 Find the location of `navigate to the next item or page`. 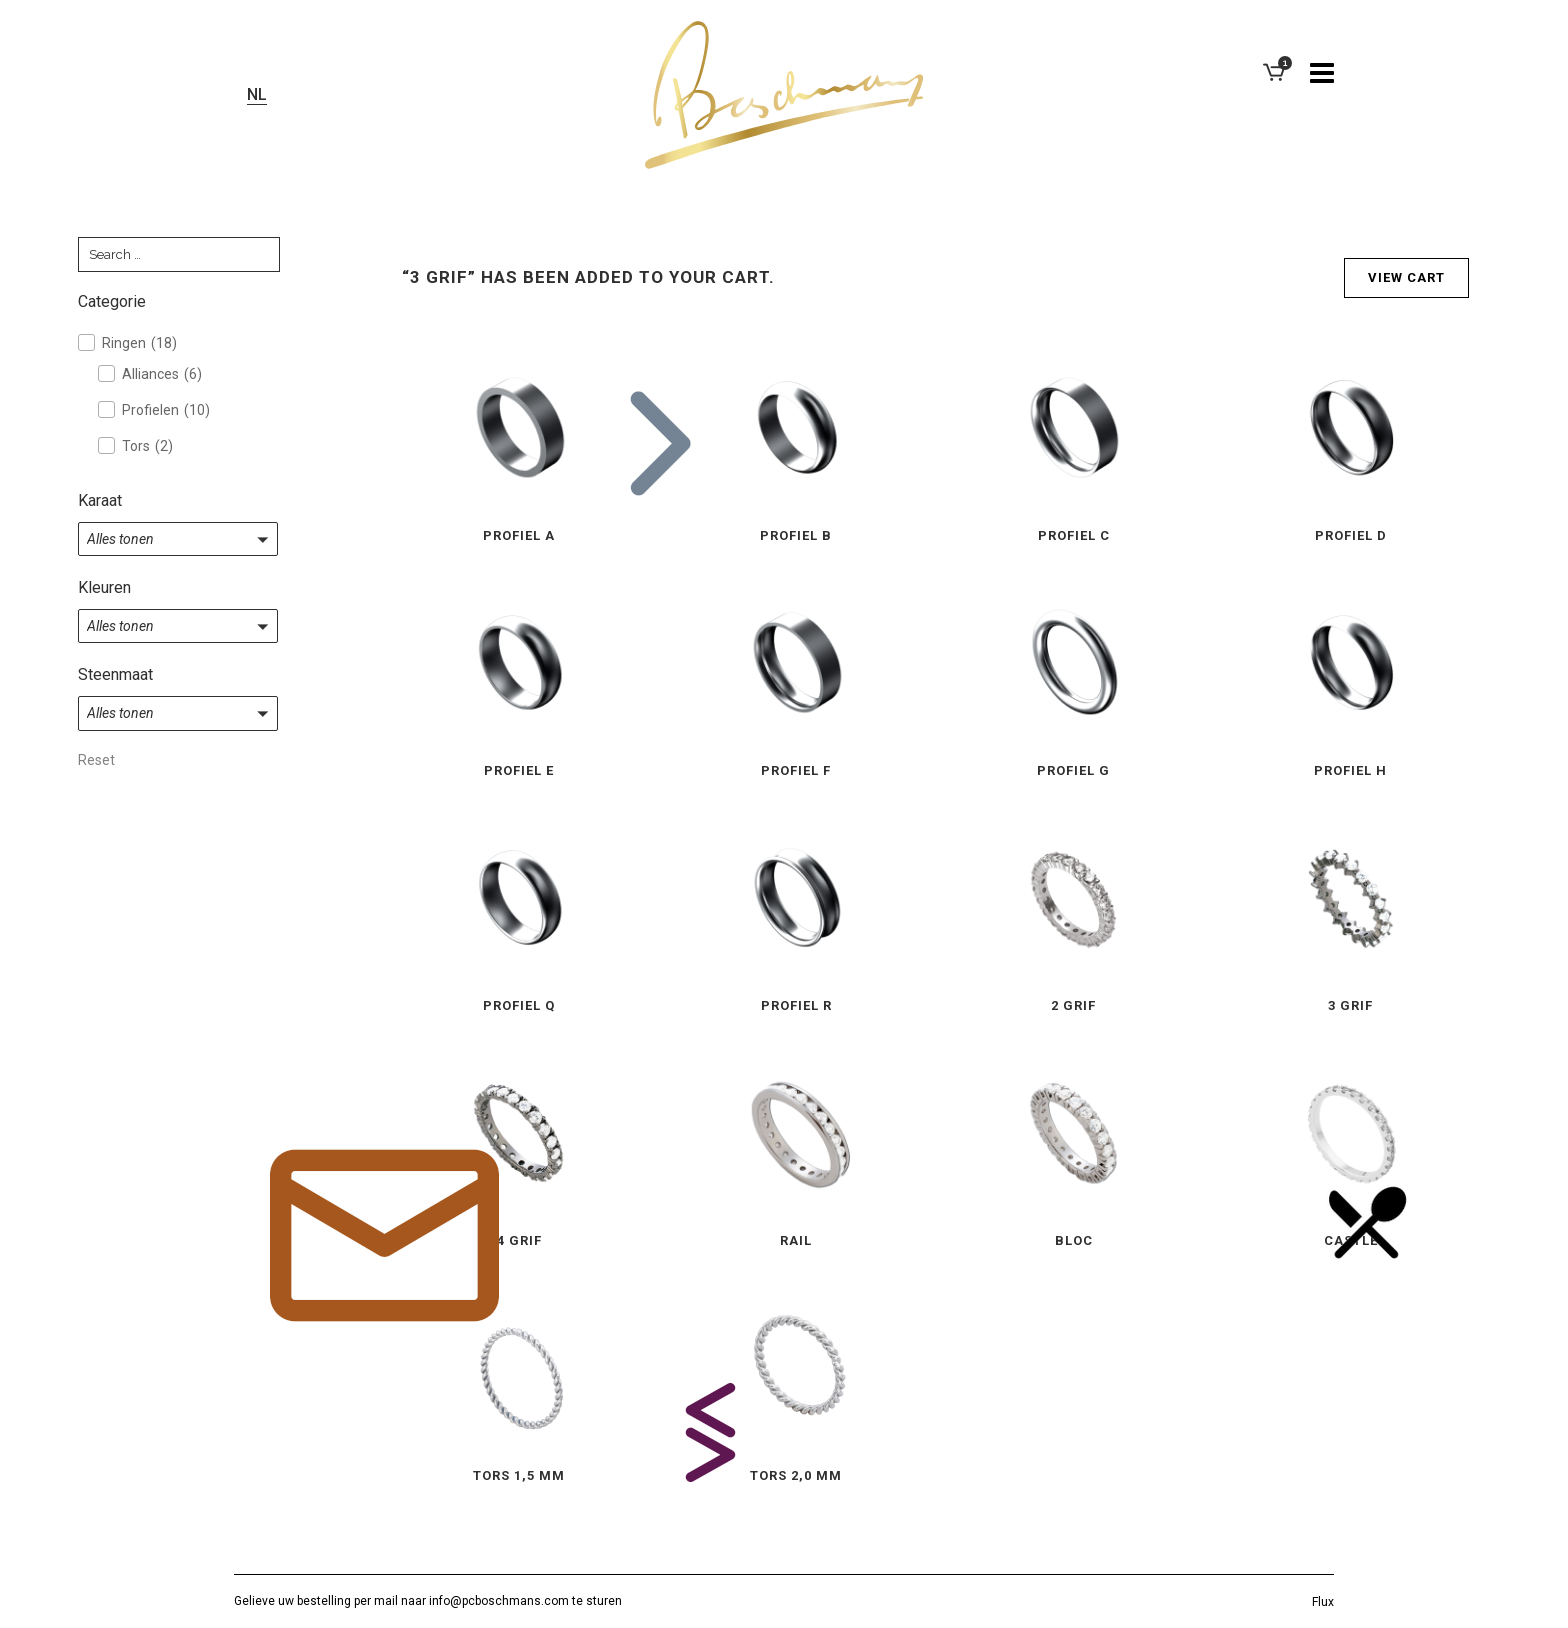

navigate to the next item or page is located at coordinates (651, 443).